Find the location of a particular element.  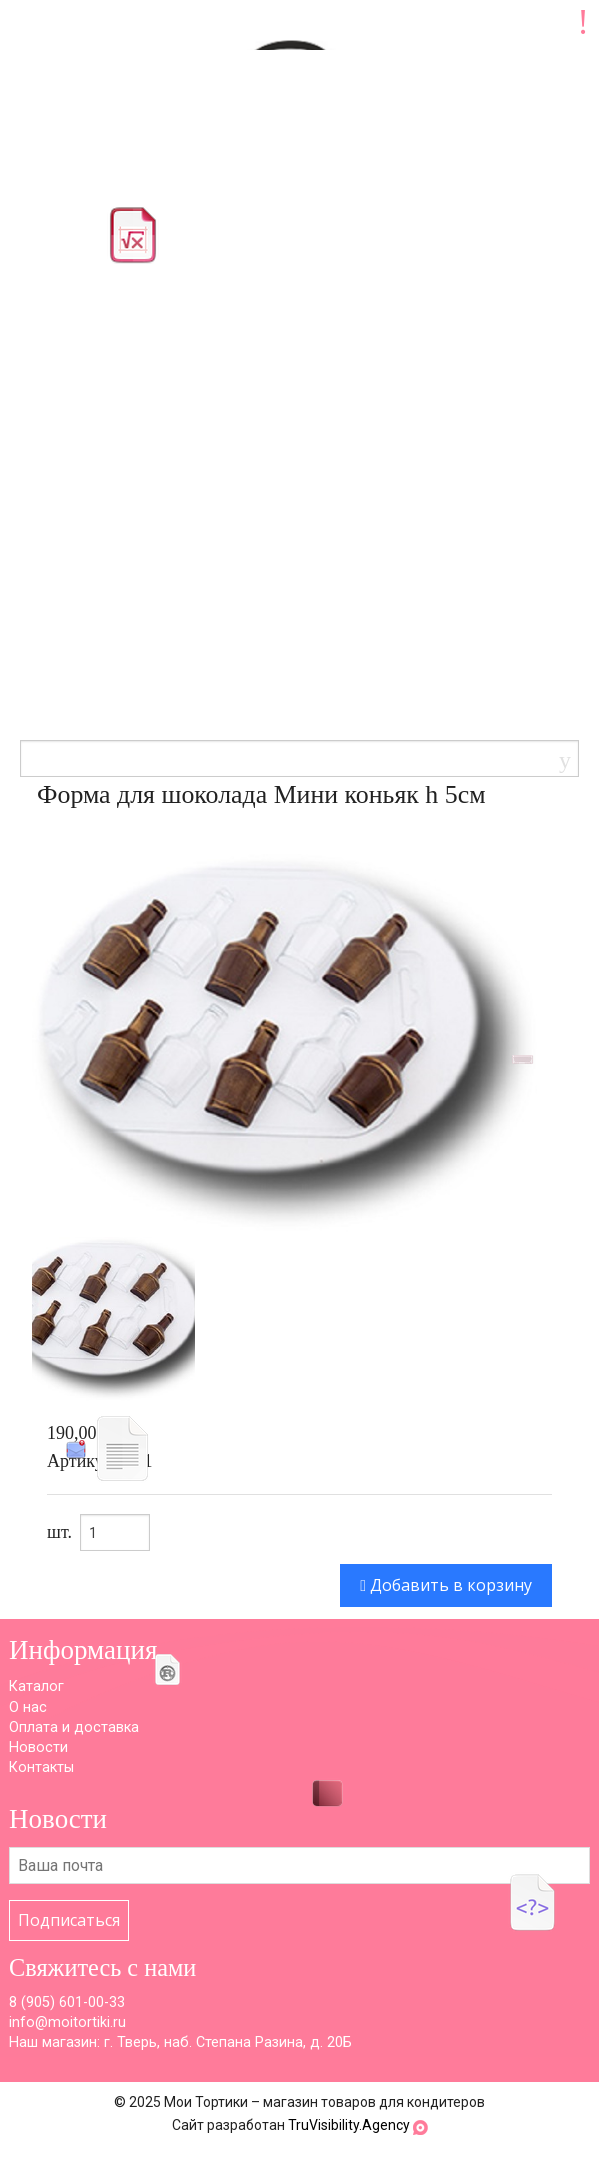

send an email message is located at coordinates (76, 1450).